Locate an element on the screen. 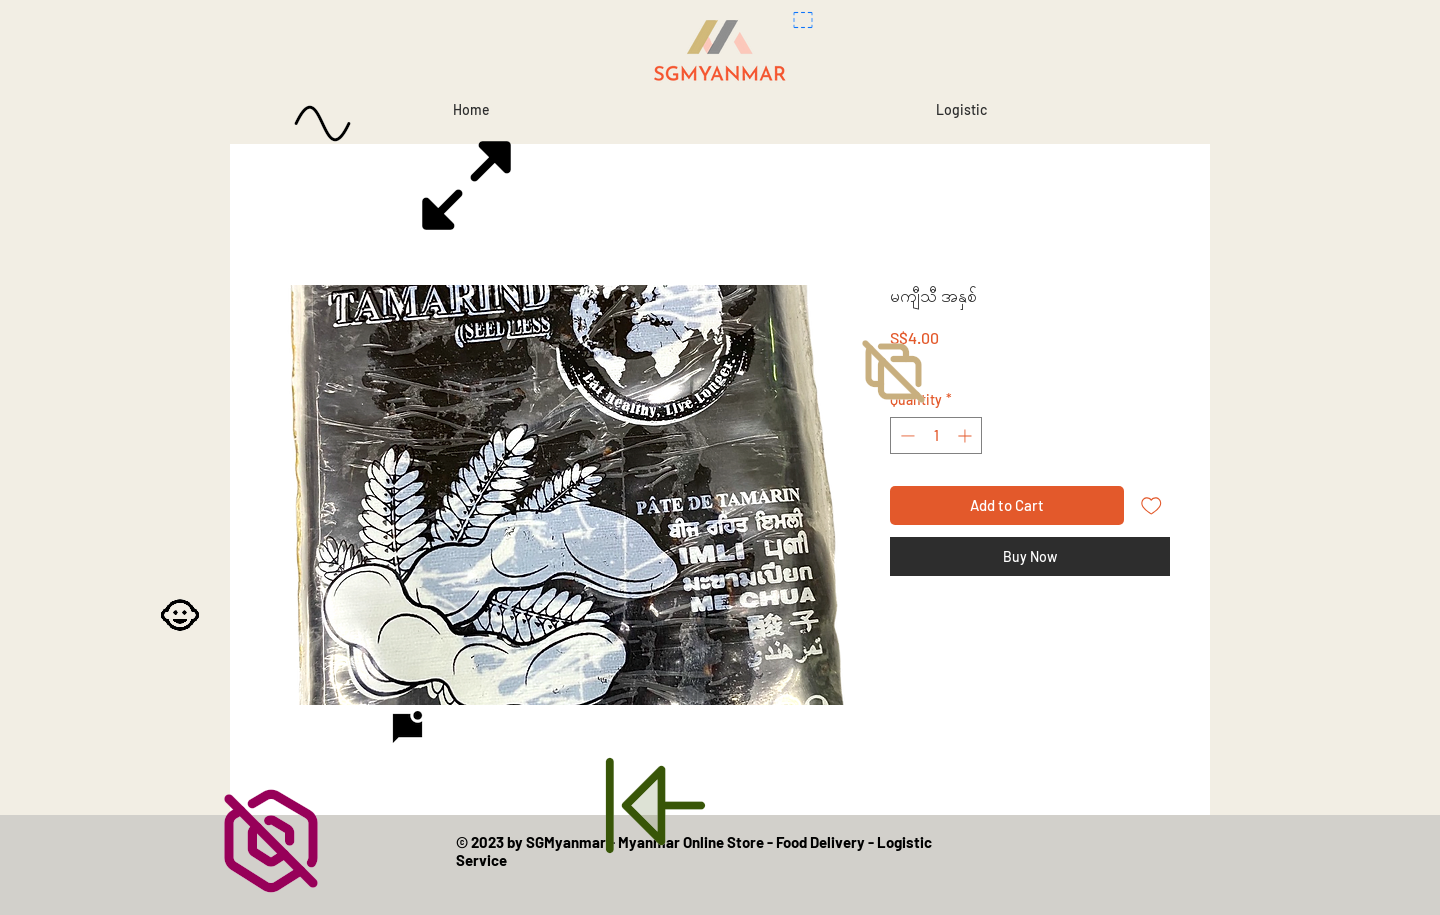  copy function disabled or unavailable is located at coordinates (893, 371).